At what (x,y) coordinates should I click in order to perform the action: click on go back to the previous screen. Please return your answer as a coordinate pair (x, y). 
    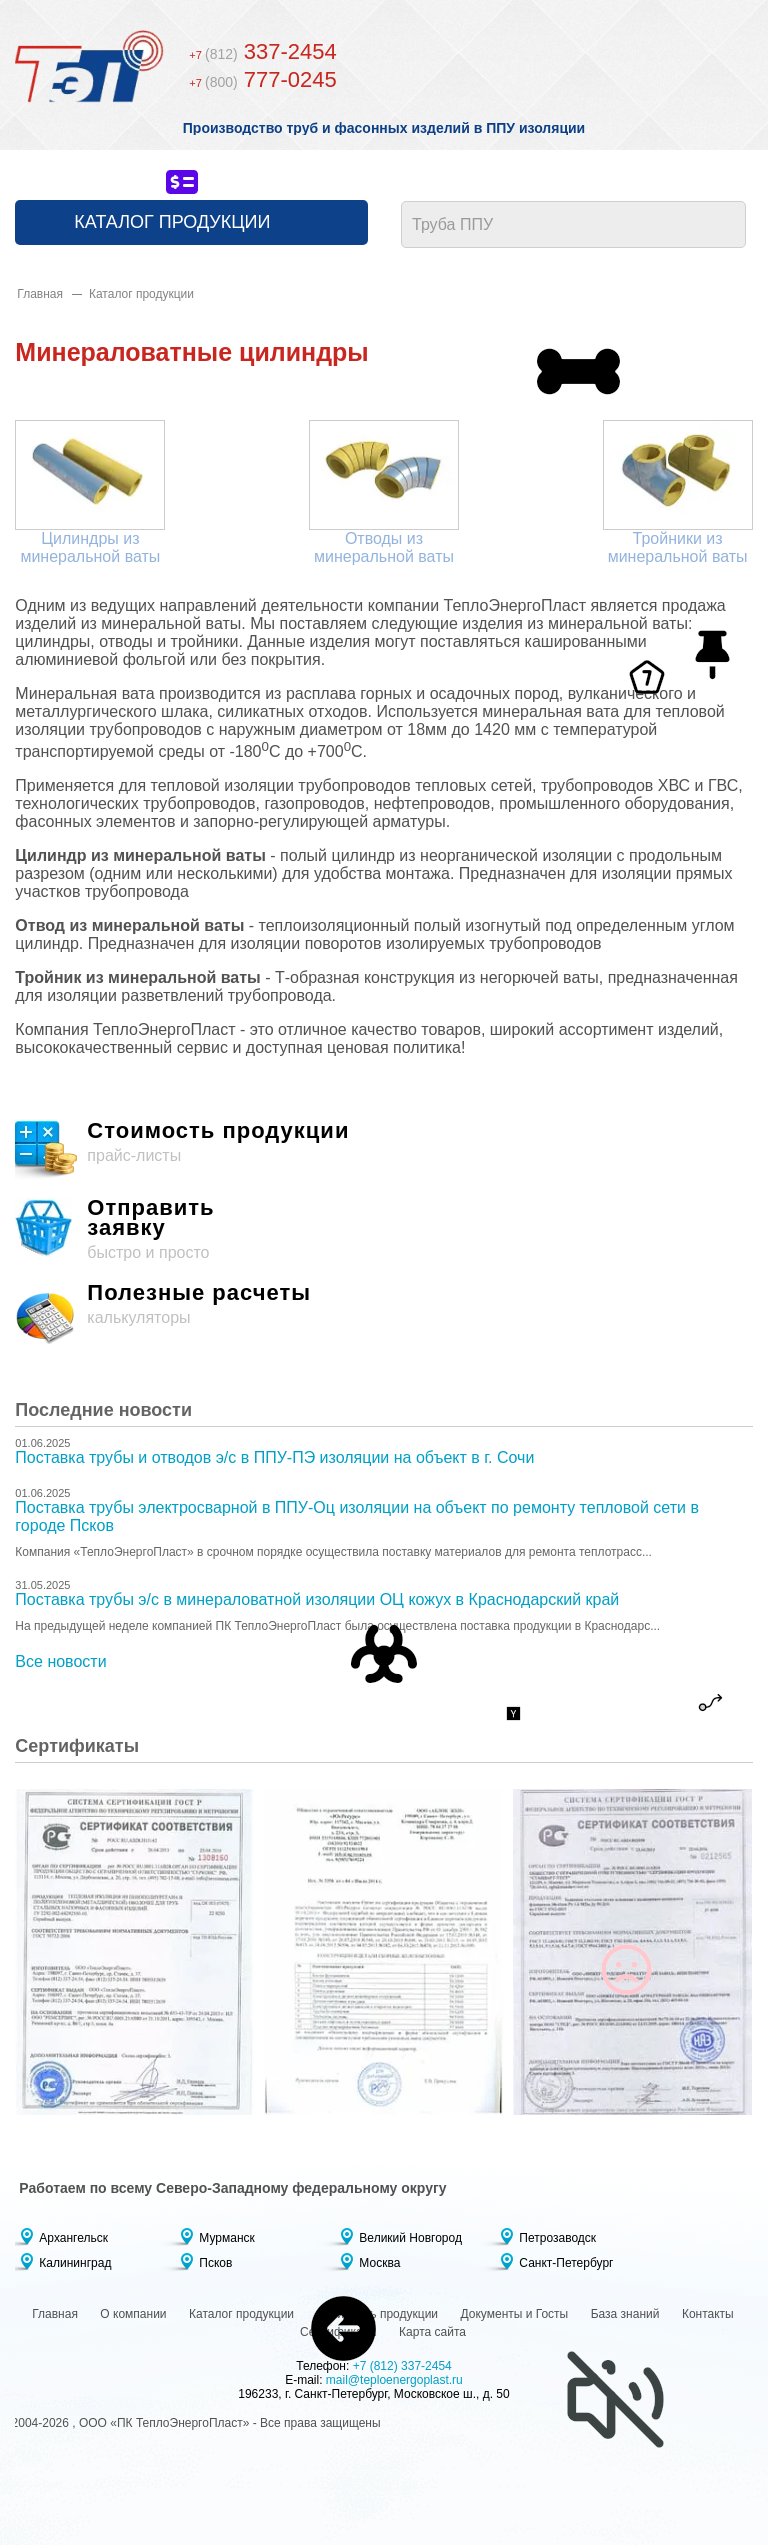
    Looking at the image, I should click on (343, 2328).